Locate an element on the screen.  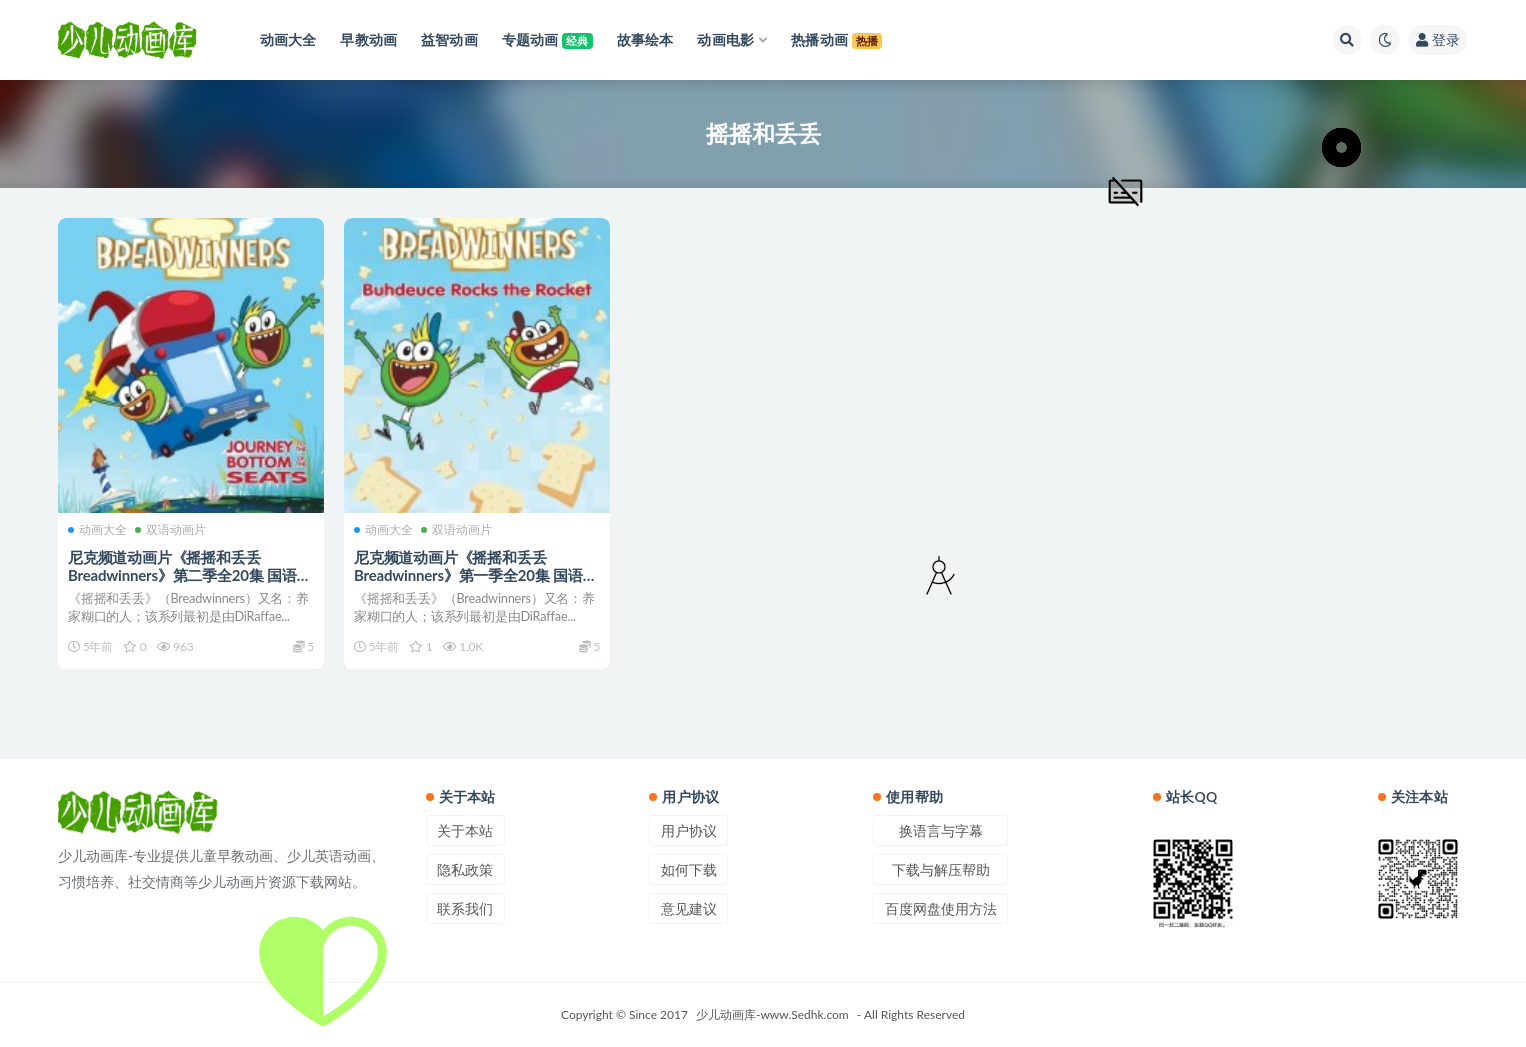
disable subtitles or closed captions is located at coordinates (1125, 191).